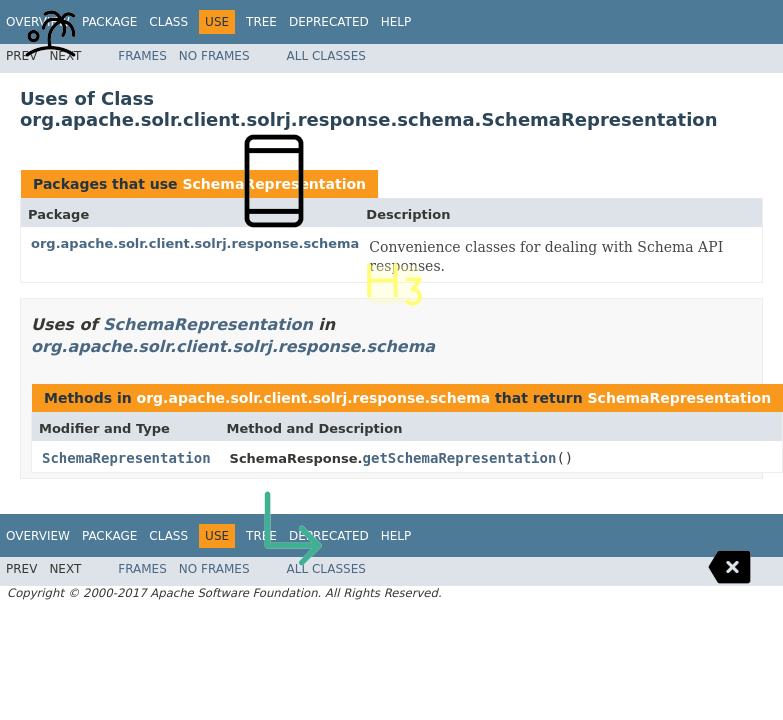 The image size is (783, 720). What do you see at coordinates (391, 283) in the screenshot?
I see `format text as heading level 3` at bounding box center [391, 283].